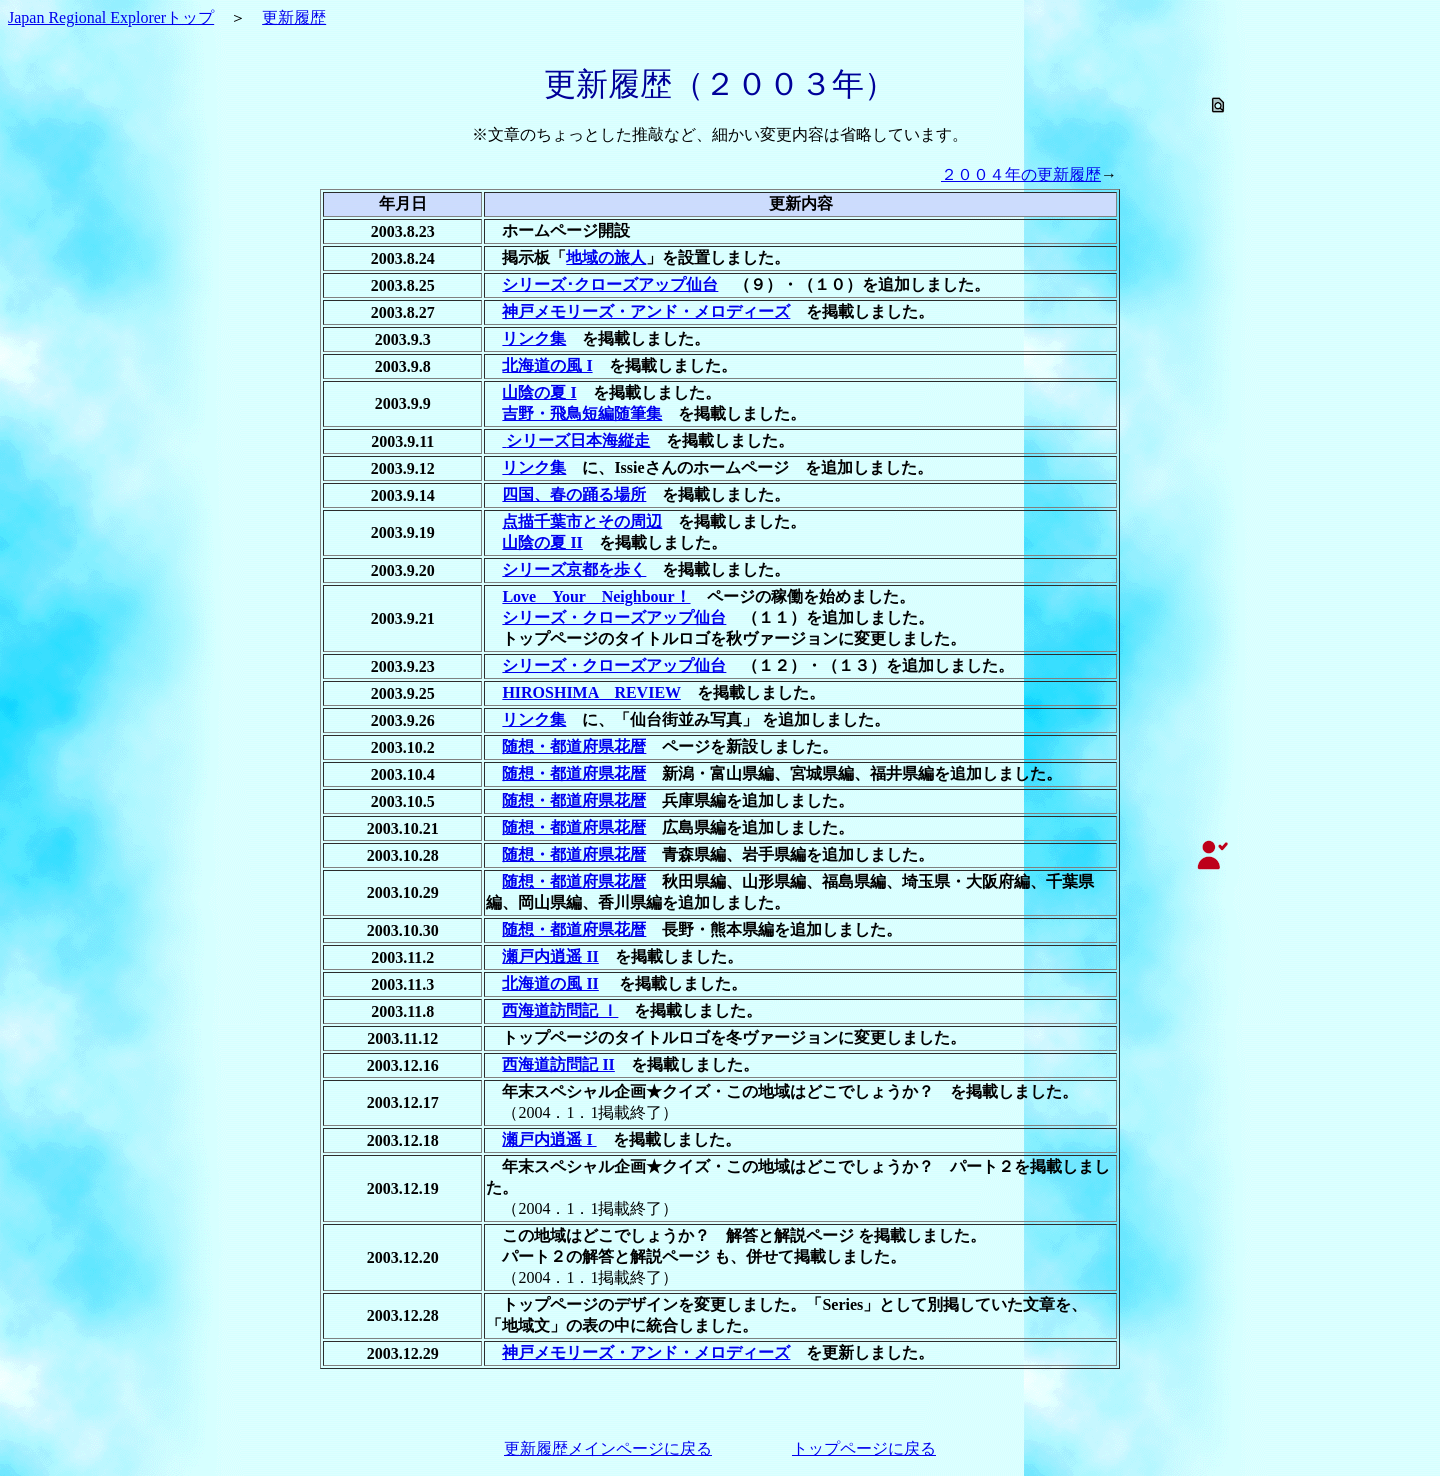 The image size is (1440, 1476). I want to click on search within the current document, so click(1218, 105).